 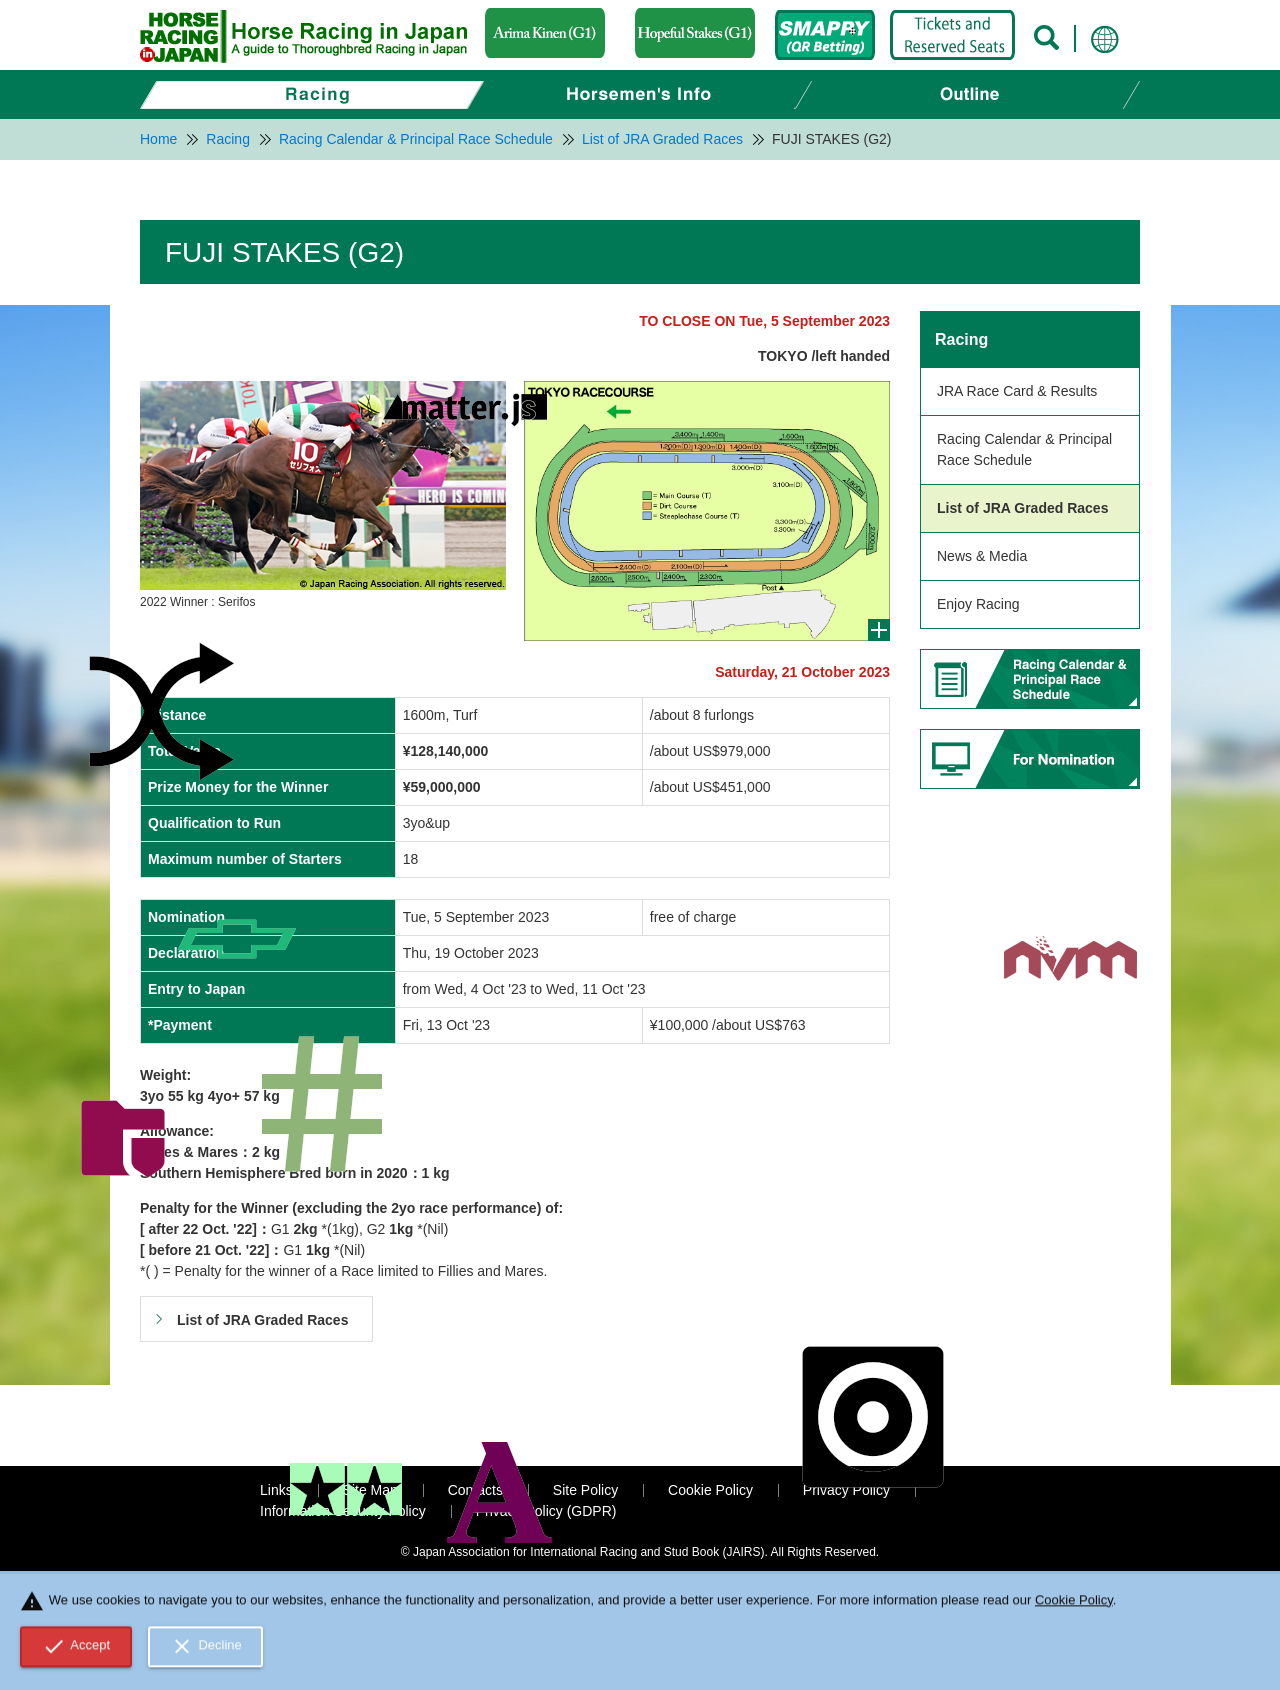 What do you see at coordinates (873, 1417) in the screenshot?
I see `adjust speaker or audio output settings` at bounding box center [873, 1417].